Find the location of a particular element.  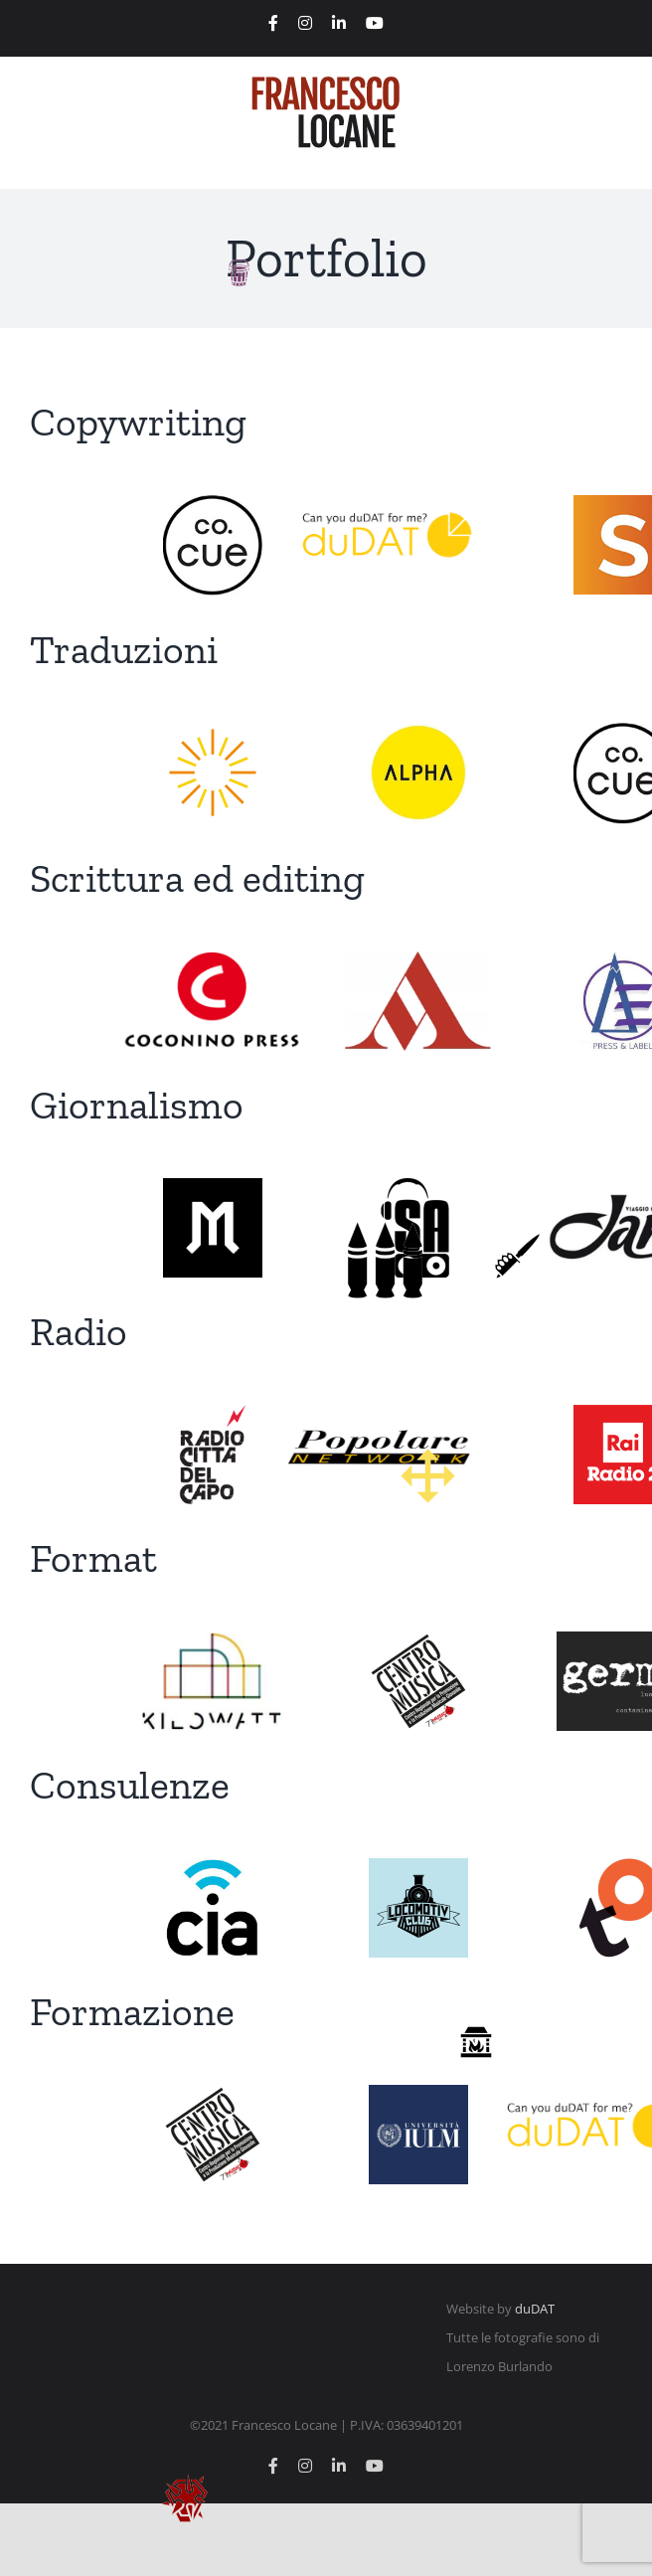

access fireplace or heating controls is located at coordinates (476, 2042).